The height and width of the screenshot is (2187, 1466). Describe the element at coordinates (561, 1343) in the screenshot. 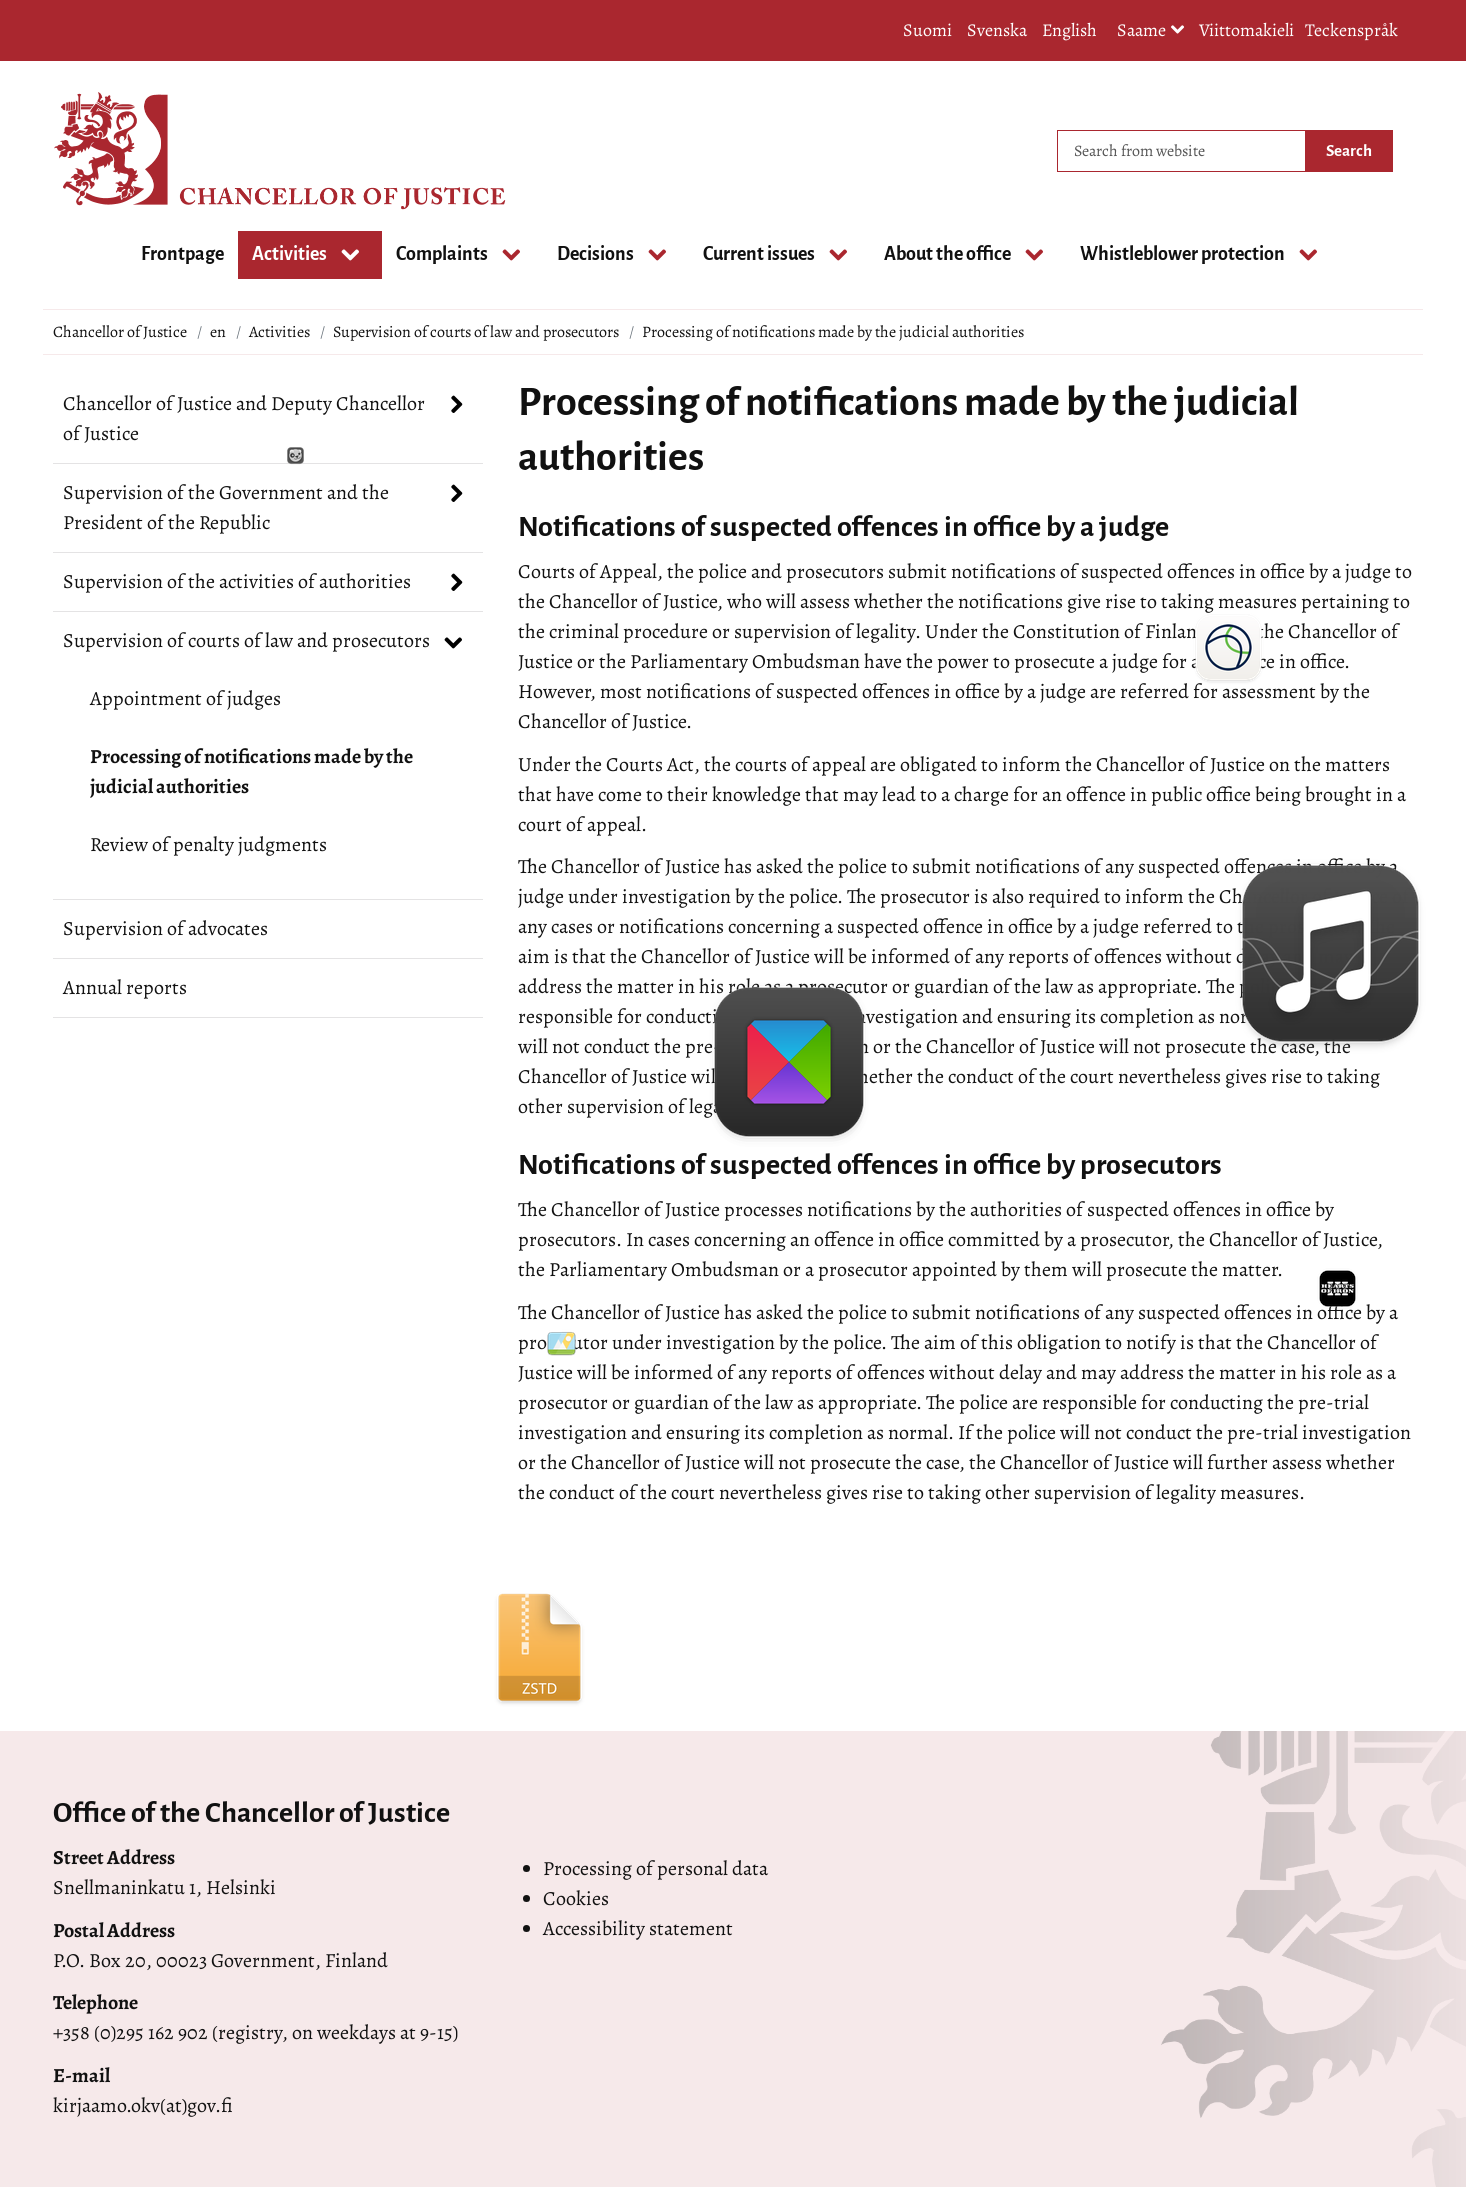

I see `open the photos app` at that location.